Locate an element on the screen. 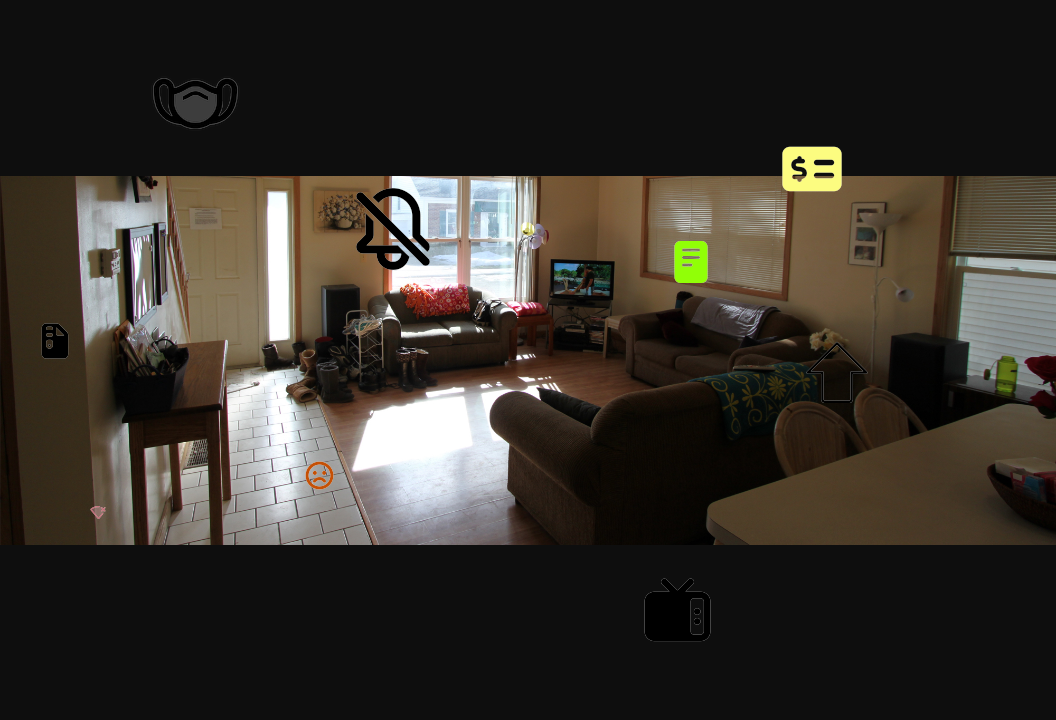 The width and height of the screenshot is (1056, 720). indicate negative feedback or dissatisfaction is located at coordinates (319, 475).